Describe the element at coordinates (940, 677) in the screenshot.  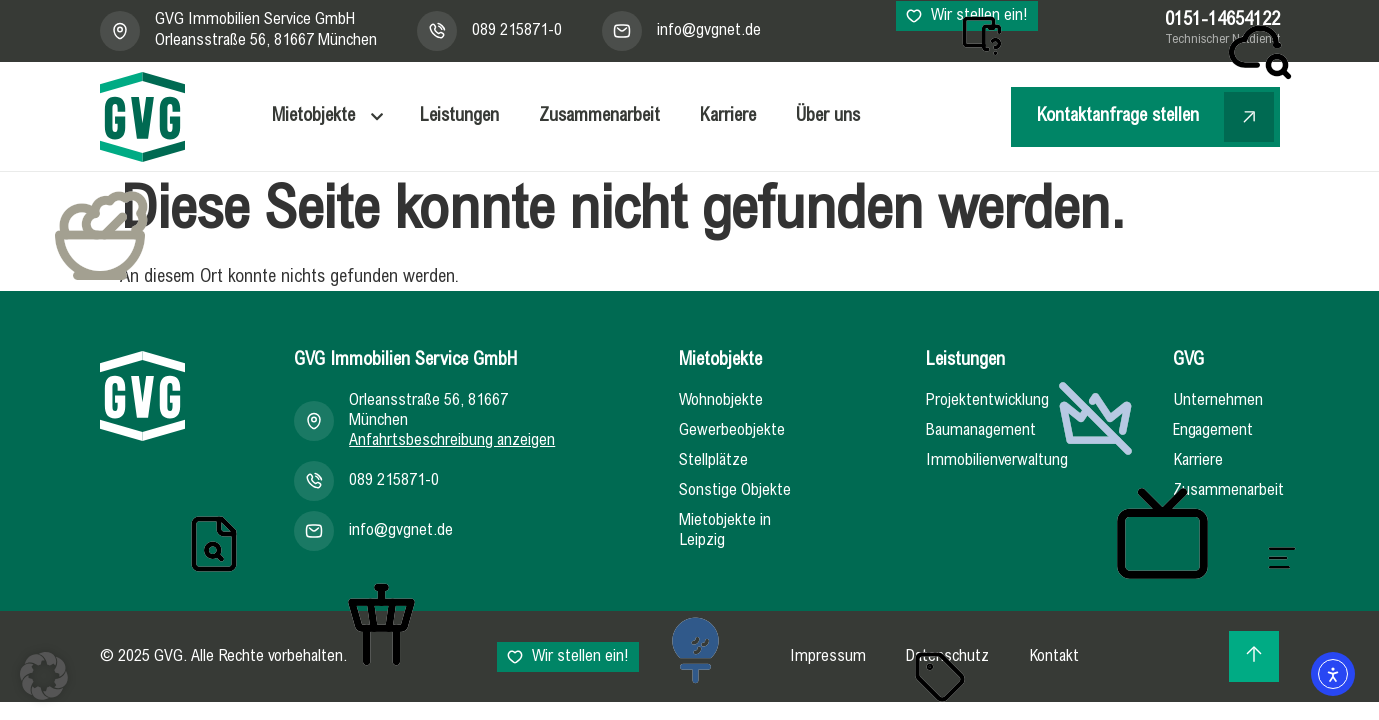
I see `add or manage tags for an item` at that location.